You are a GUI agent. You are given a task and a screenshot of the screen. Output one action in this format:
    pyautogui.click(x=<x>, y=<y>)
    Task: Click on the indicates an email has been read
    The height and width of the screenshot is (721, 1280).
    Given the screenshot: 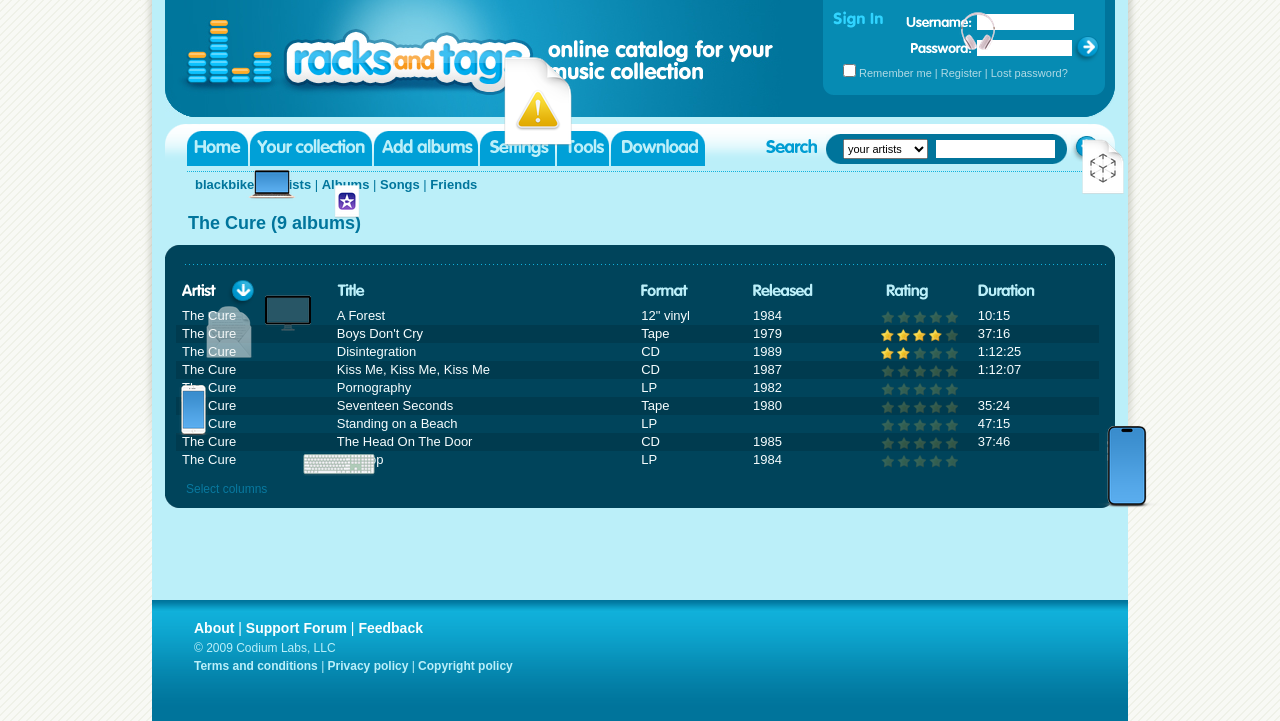 What is the action you would take?
    pyautogui.click(x=229, y=333)
    